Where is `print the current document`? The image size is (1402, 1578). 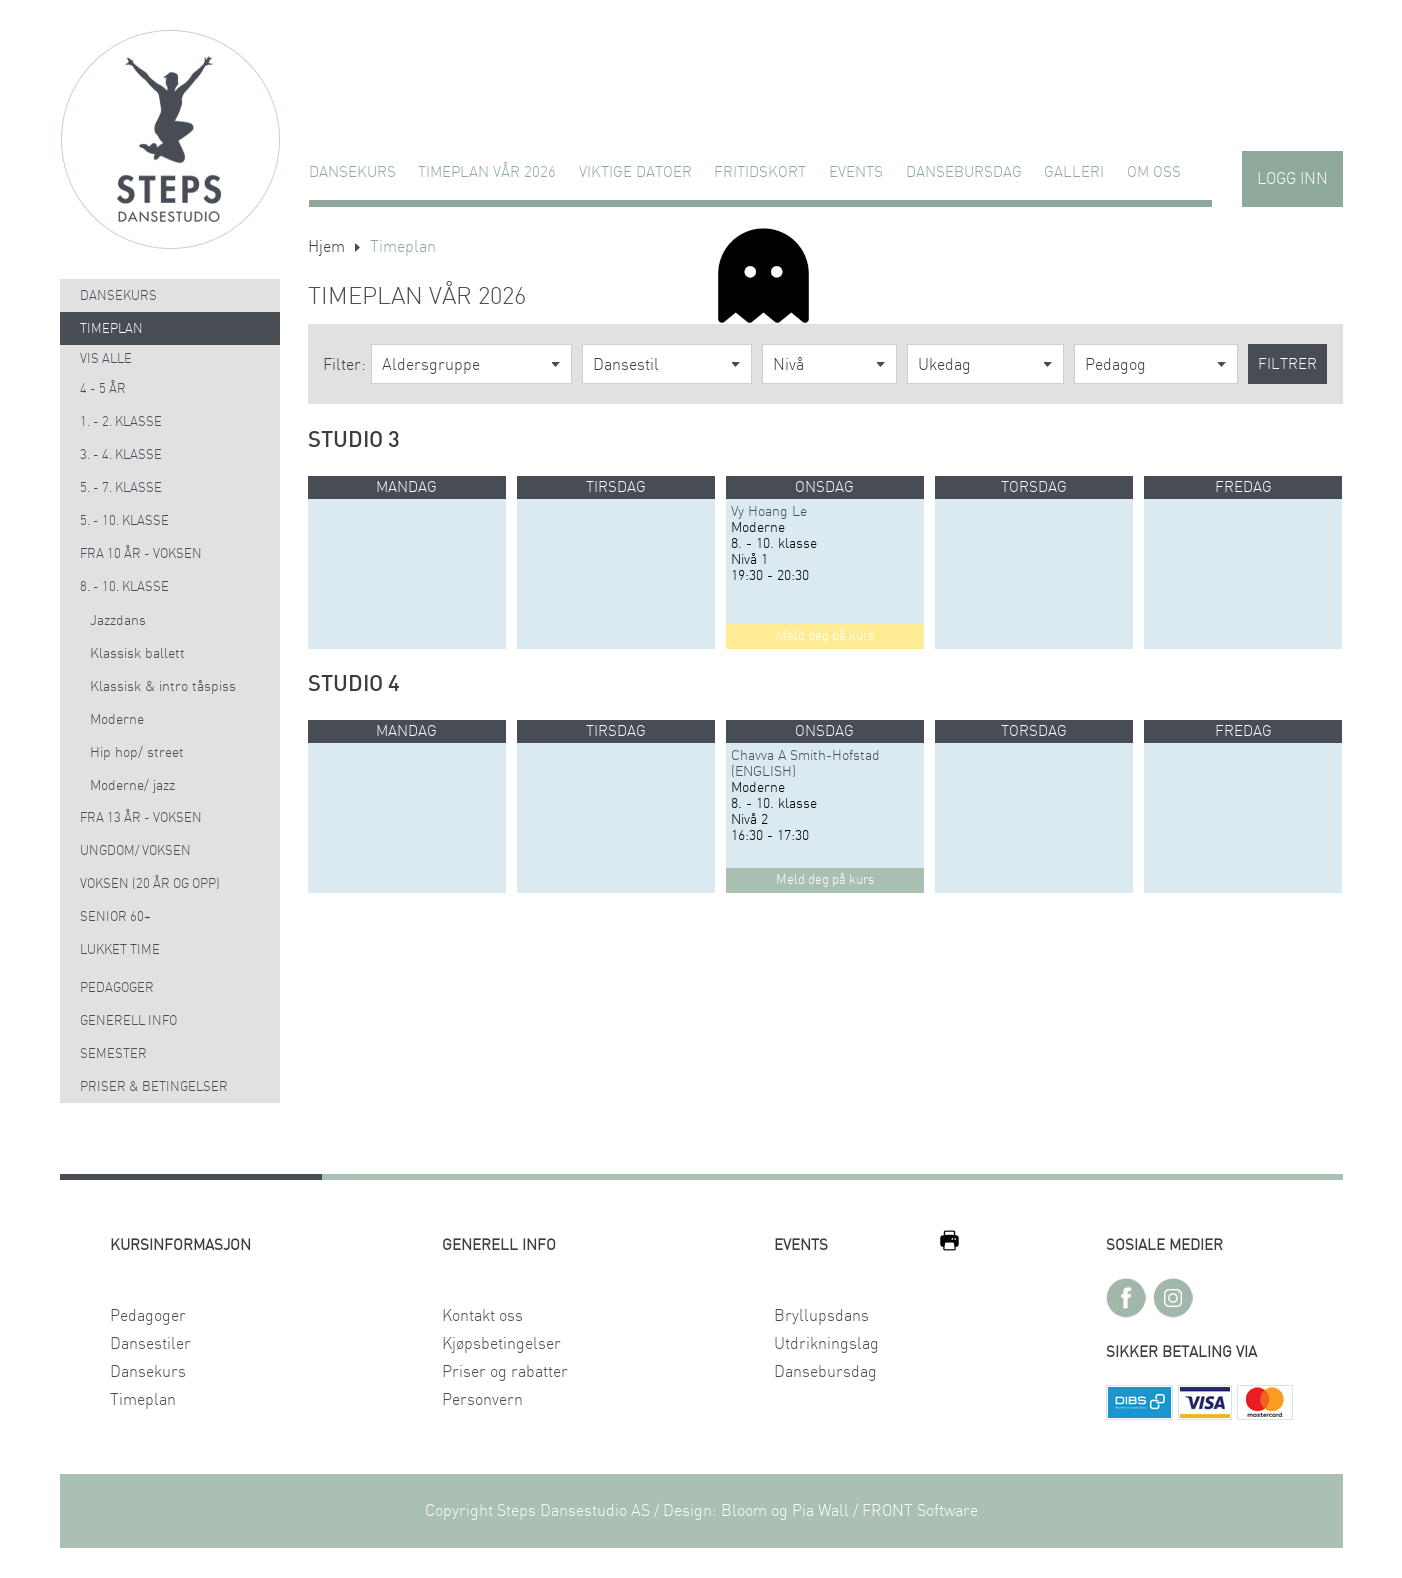 print the current document is located at coordinates (949, 1240).